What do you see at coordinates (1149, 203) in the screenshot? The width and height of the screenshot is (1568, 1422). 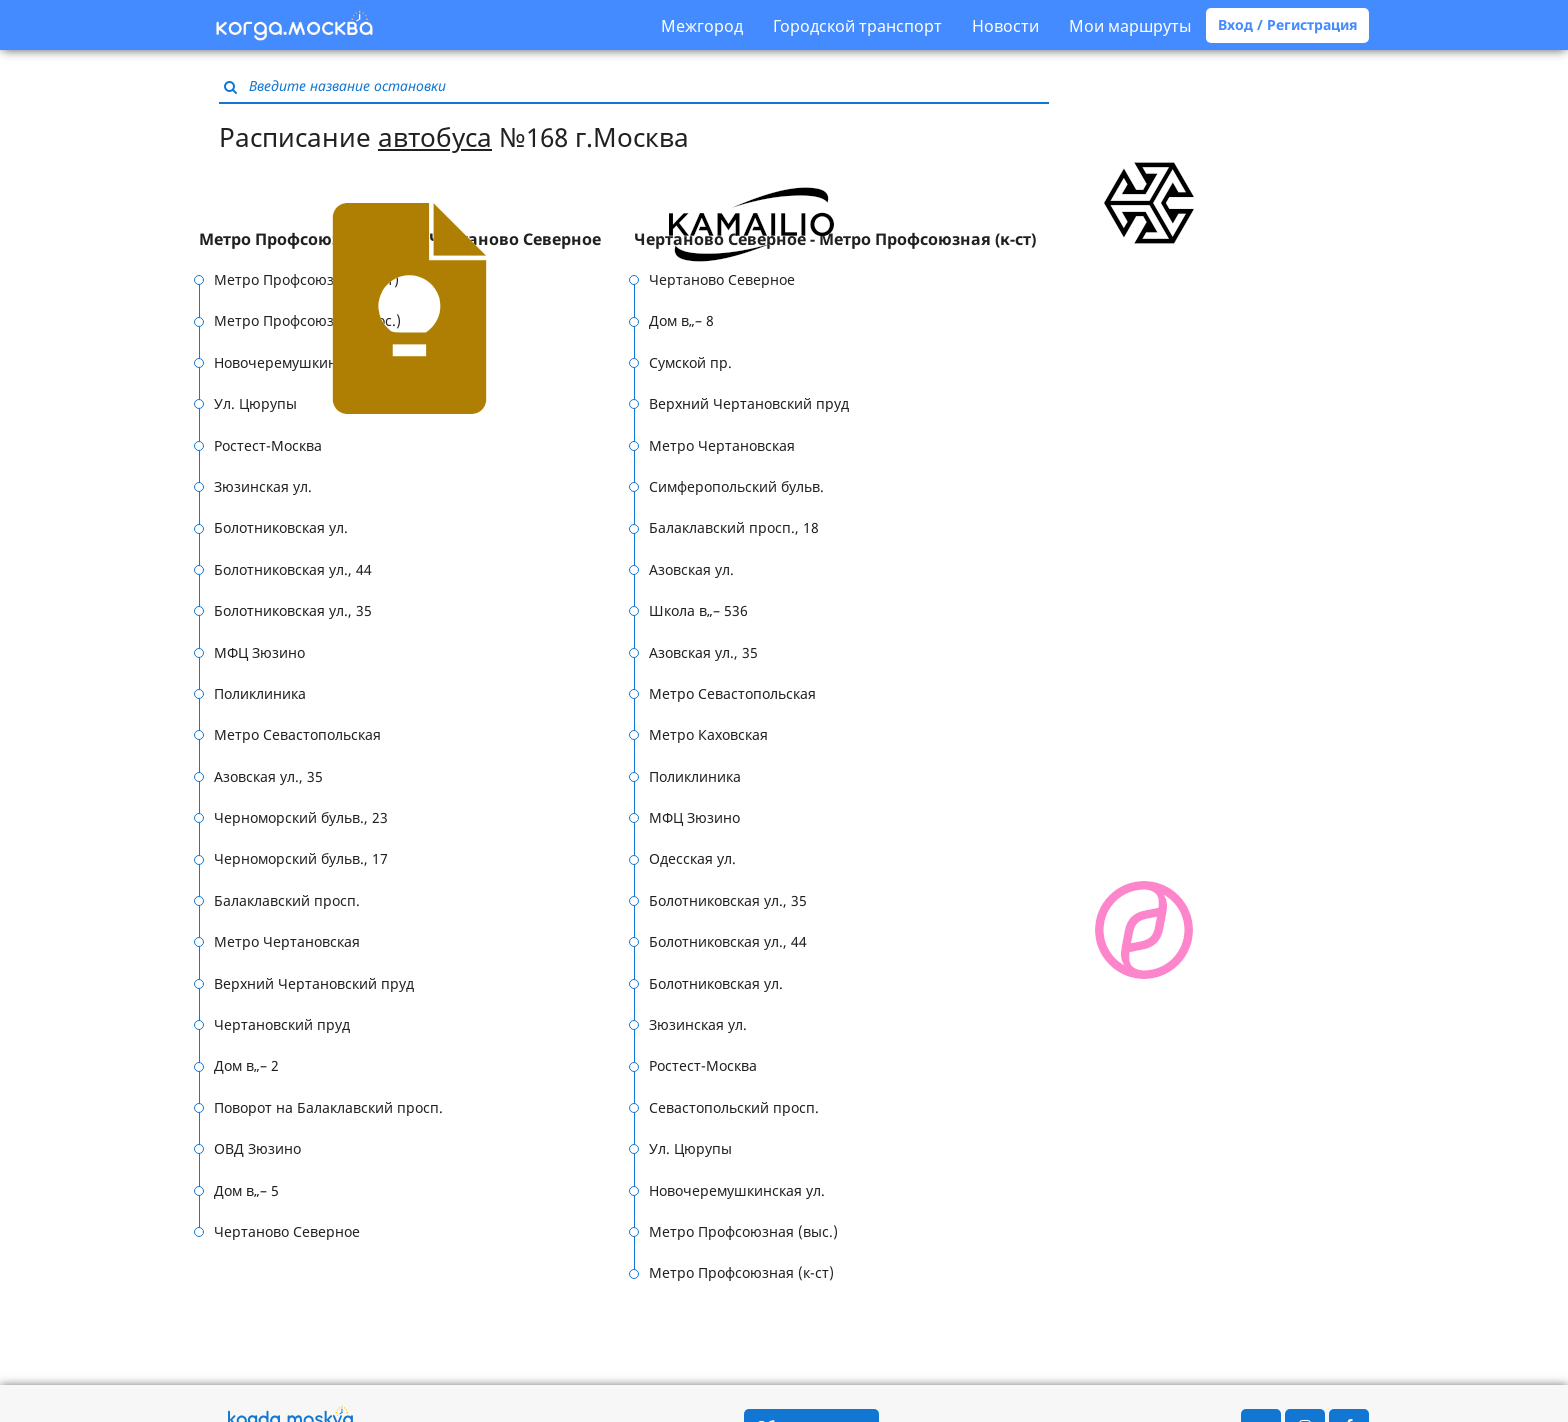 I see `open the sidequest app for vr game sideloading` at bounding box center [1149, 203].